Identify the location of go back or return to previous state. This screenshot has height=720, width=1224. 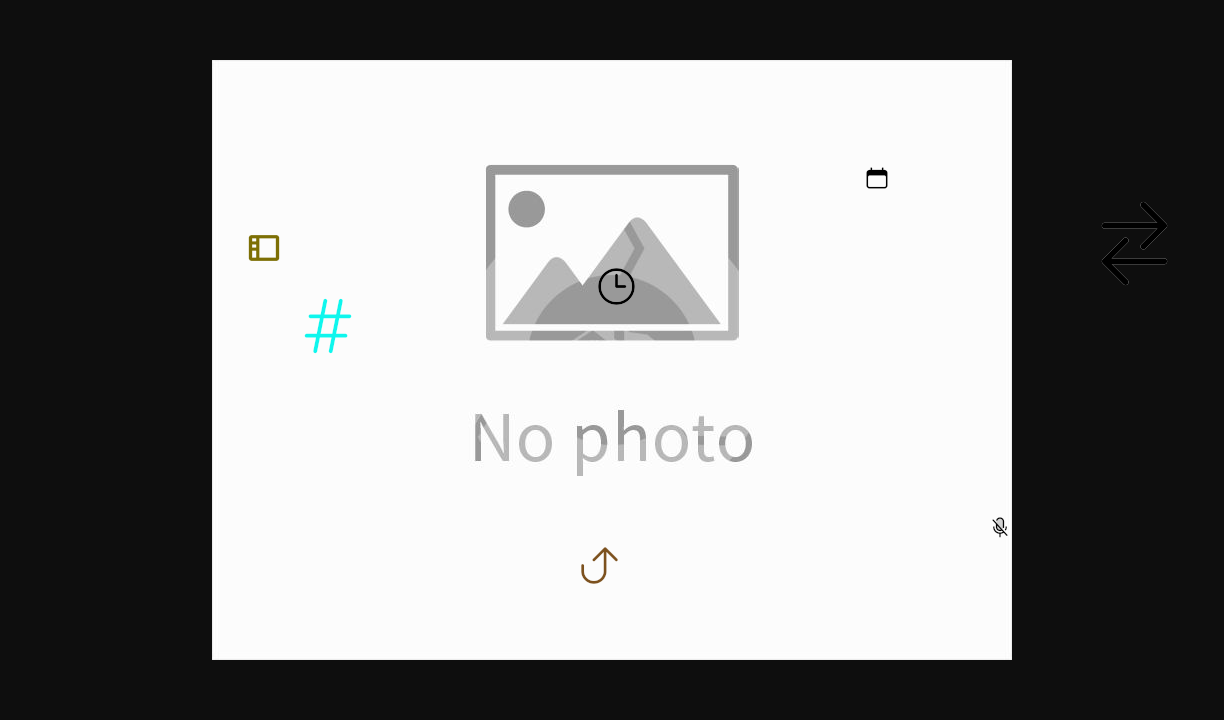
(599, 565).